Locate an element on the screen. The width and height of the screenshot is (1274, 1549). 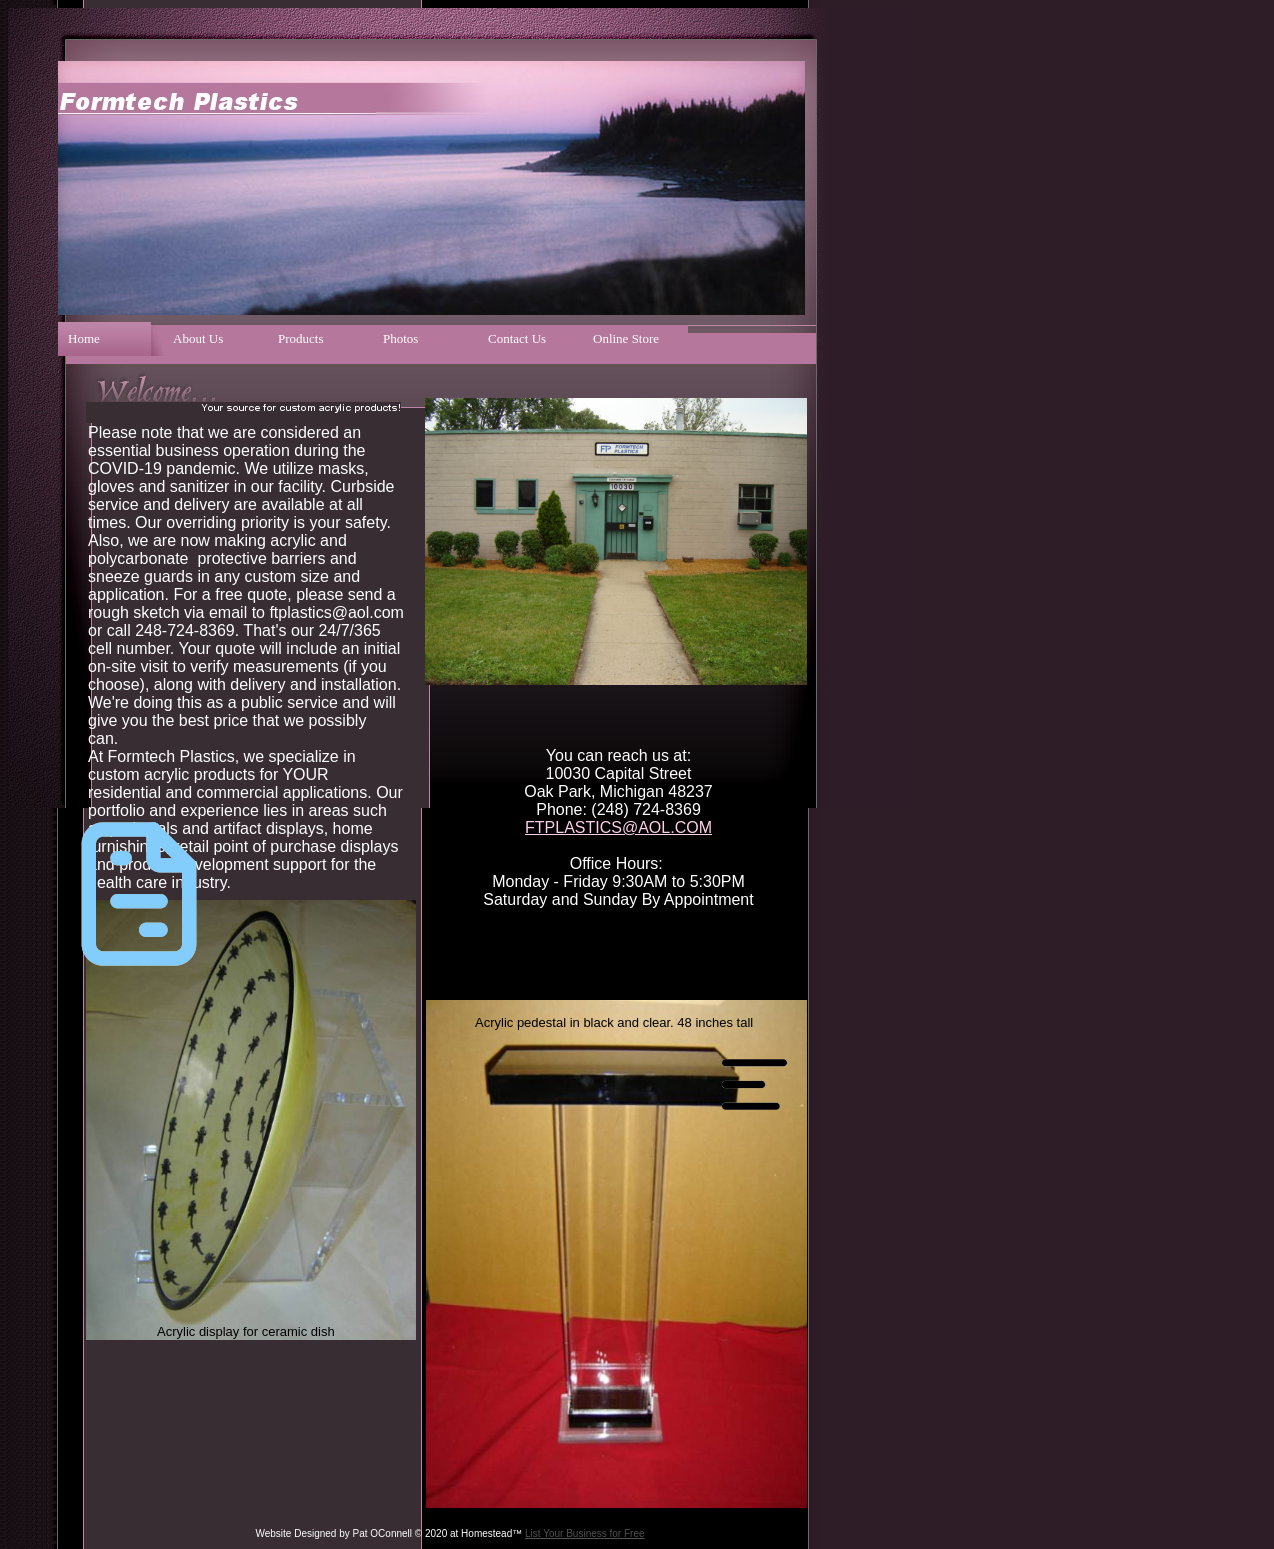
view invoice or billing document is located at coordinates (139, 894).